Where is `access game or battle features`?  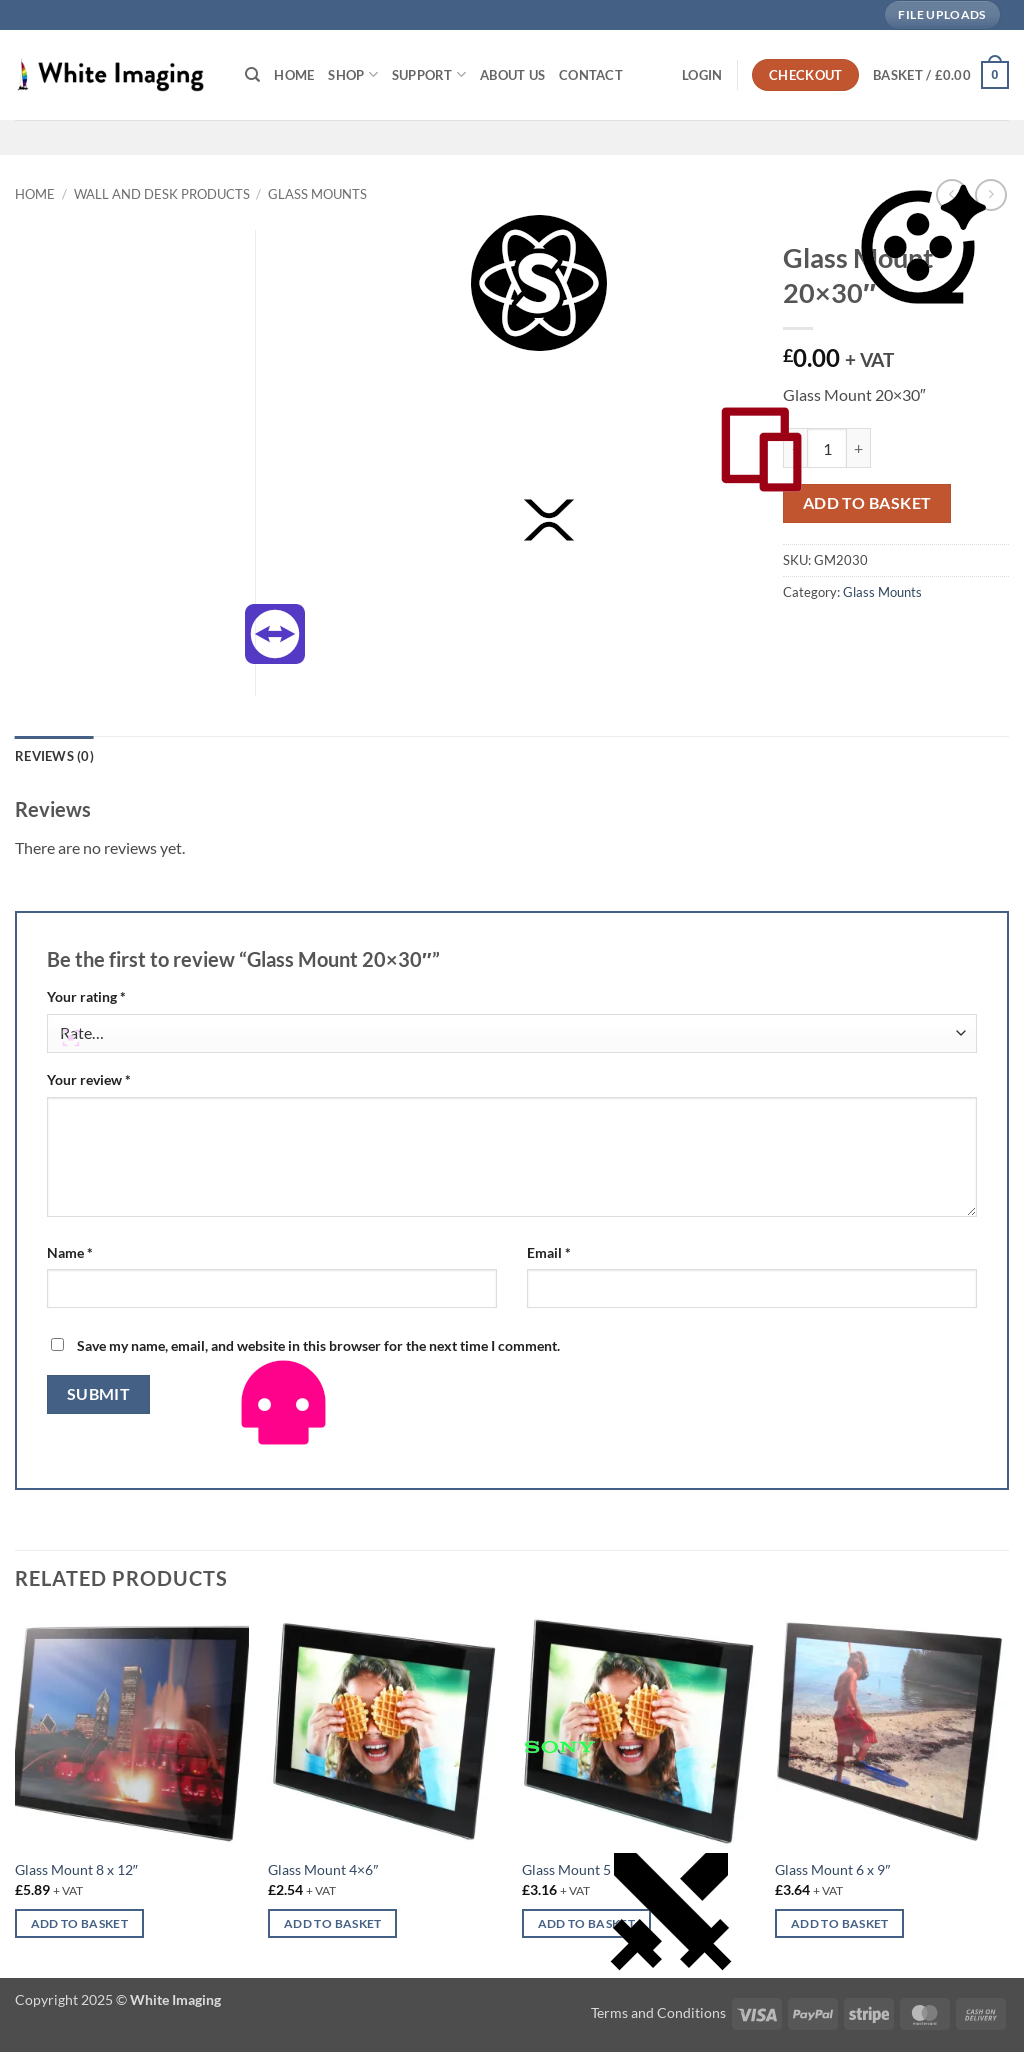 access game or battle features is located at coordinates (671, 1910).